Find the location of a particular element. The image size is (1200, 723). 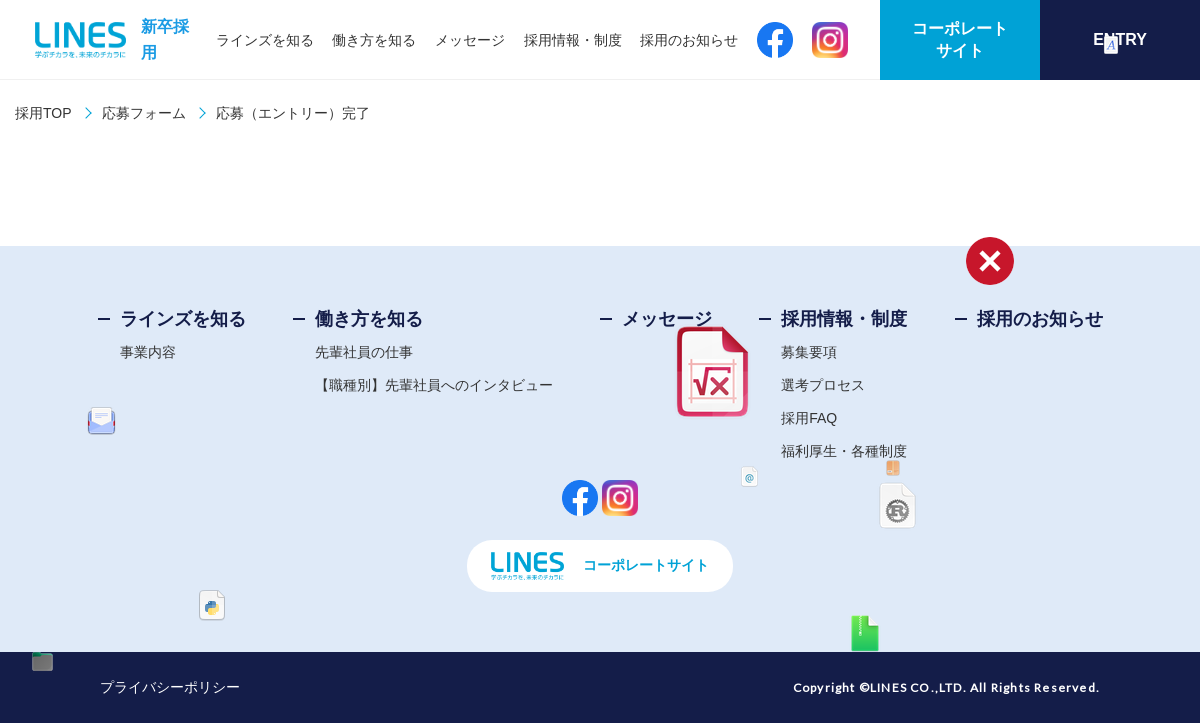

python 3 source code file is located at coordinates (212, 605).